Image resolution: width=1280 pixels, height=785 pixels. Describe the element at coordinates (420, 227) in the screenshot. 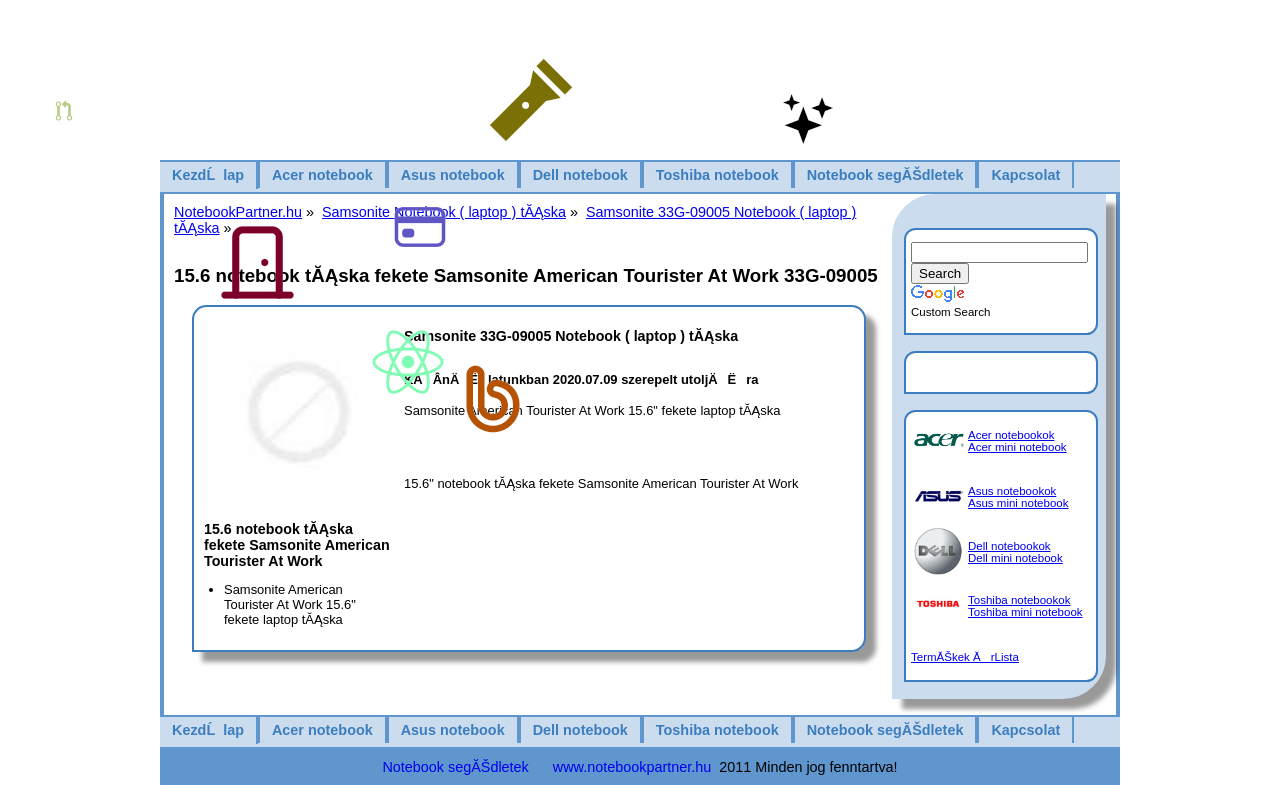

I see `access payment methods` at that location.